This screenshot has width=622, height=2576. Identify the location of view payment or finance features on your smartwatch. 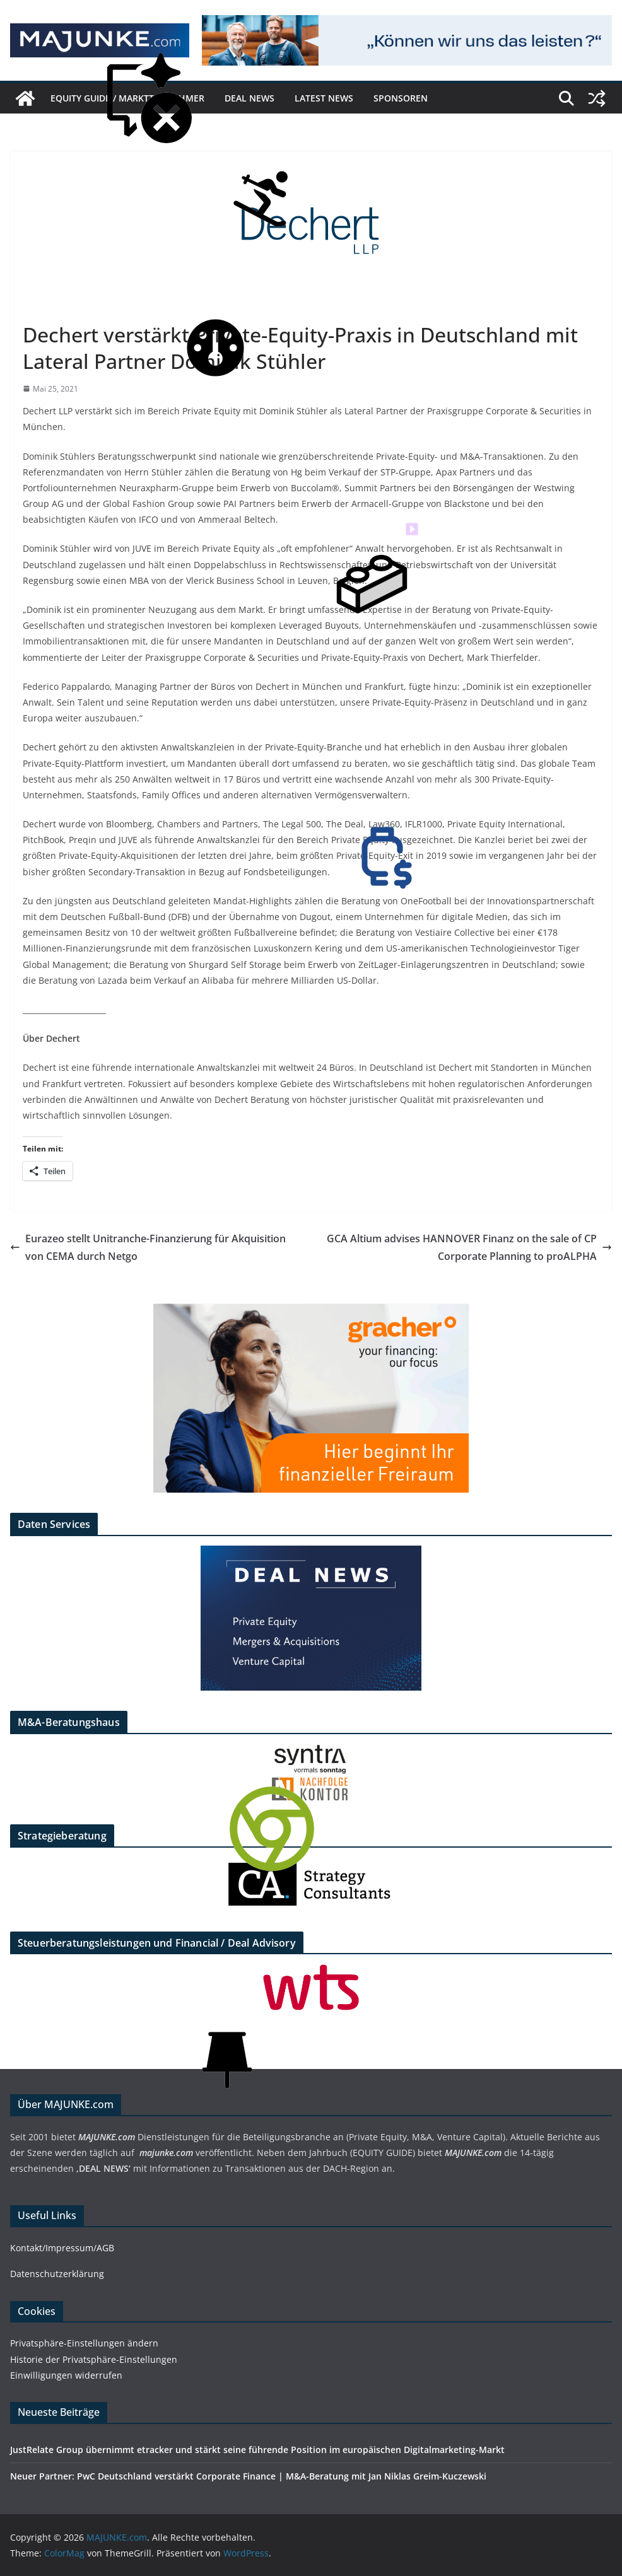
(382, 856).